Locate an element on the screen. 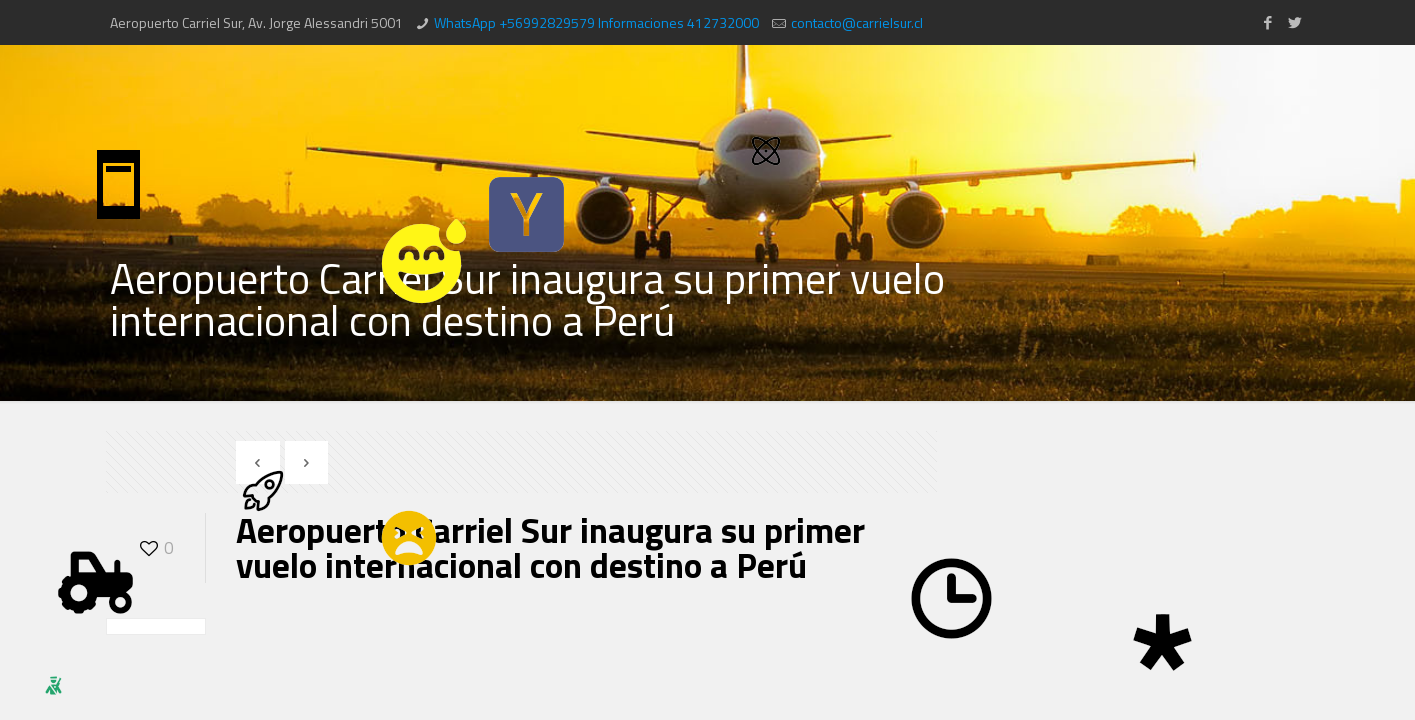  manage mobile advertisement settings is located at coordinates (118, 184).